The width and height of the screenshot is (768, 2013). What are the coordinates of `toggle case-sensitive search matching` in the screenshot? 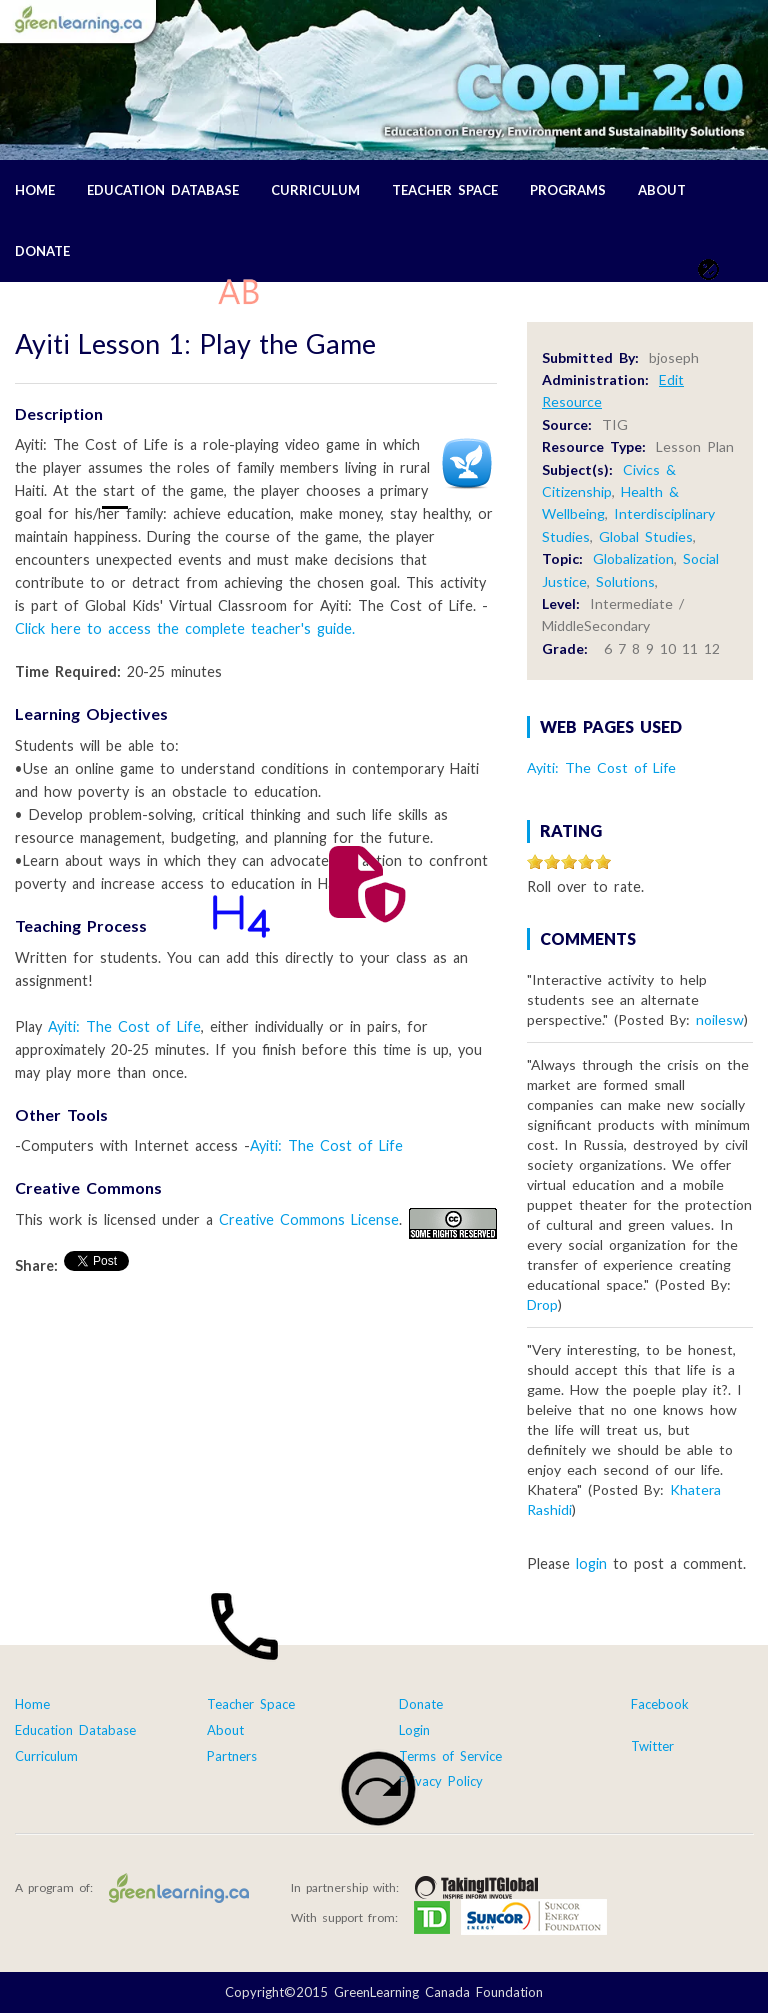 It's located at (238, 294).